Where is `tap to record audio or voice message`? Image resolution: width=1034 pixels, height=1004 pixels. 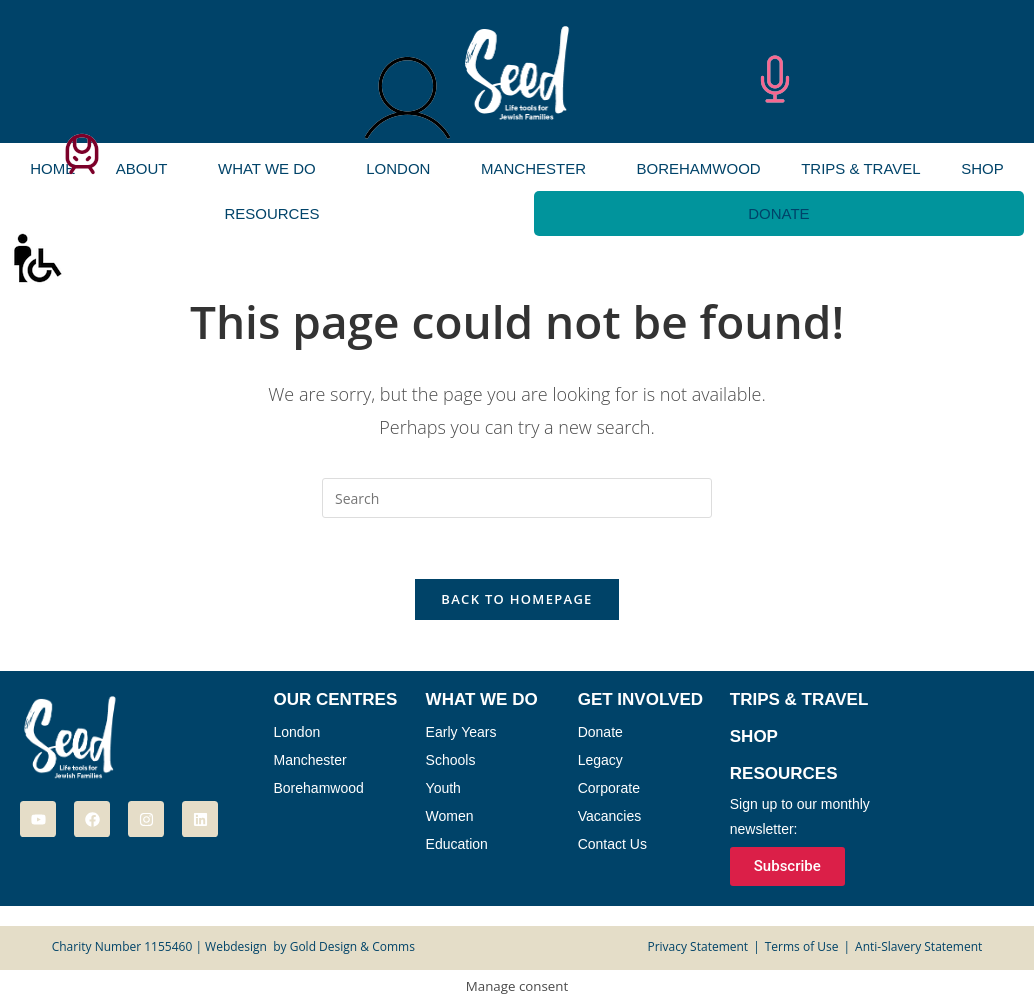 tap to record audio or voice message is located at coordinates (775, 79).